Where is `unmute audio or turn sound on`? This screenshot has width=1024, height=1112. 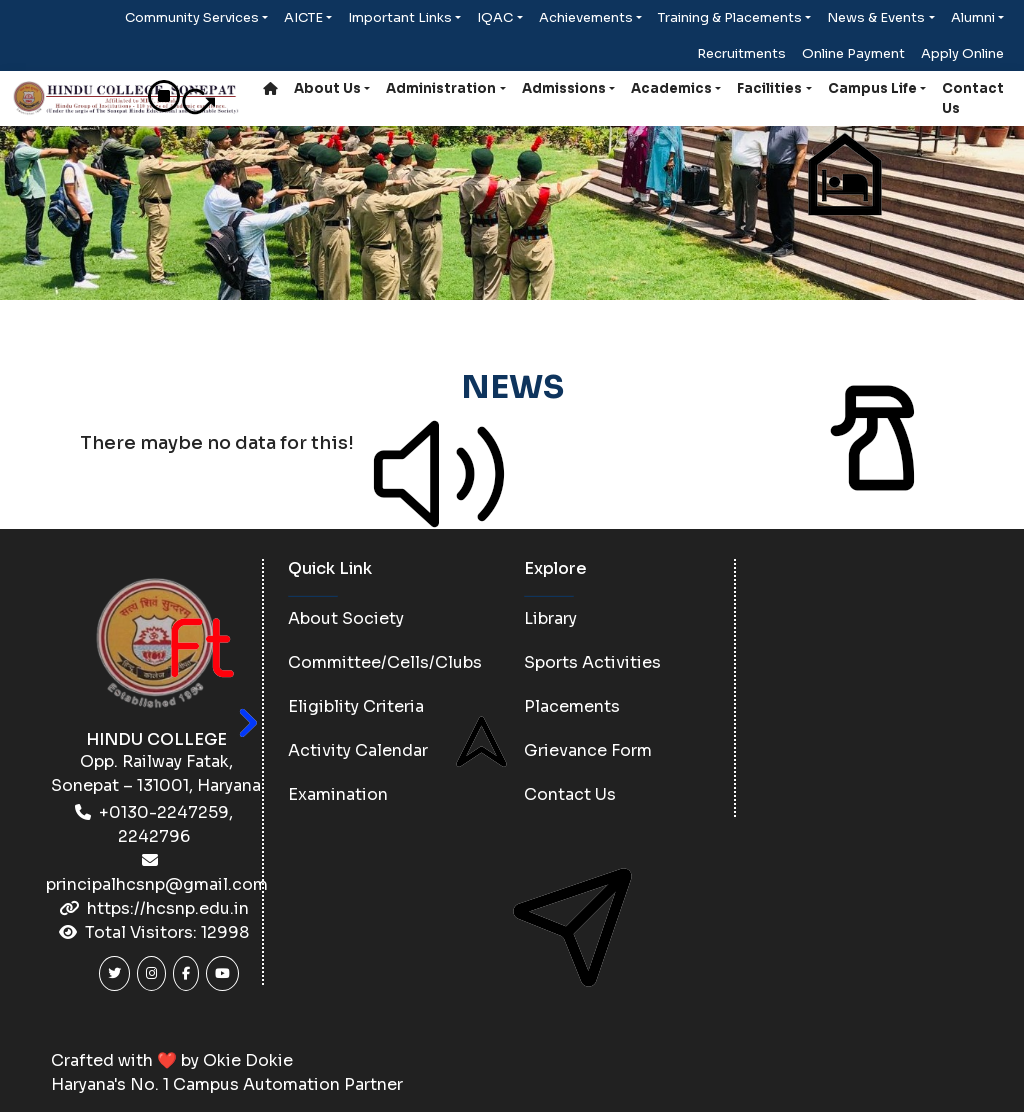 unmute audio or turn sound on is located at coordinates (439, 474).